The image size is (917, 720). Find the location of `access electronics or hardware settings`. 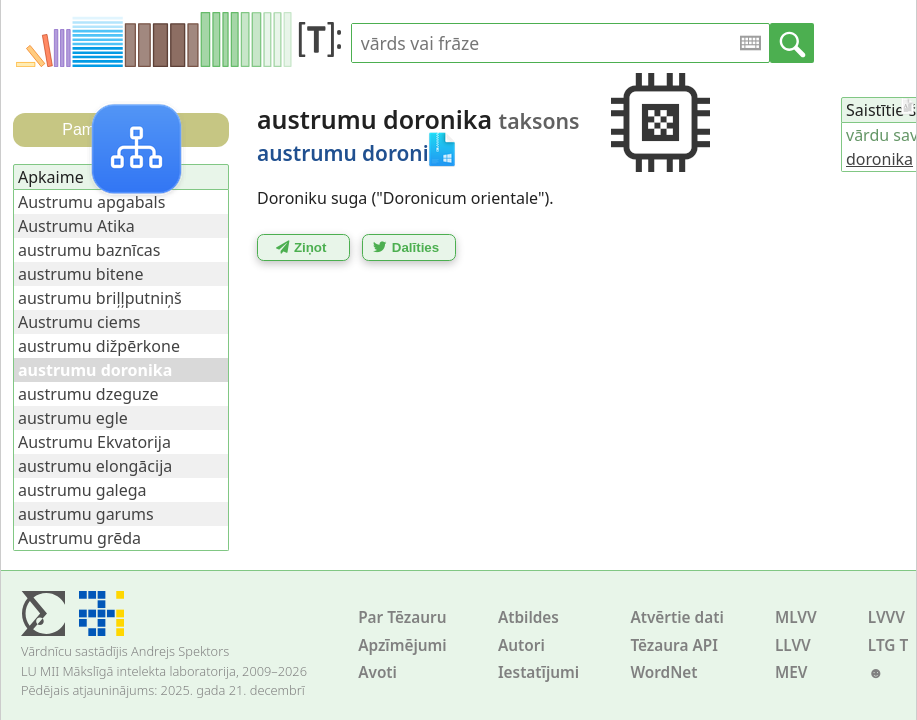

access electronics or hardware settings is located at coordinates (660, 122).